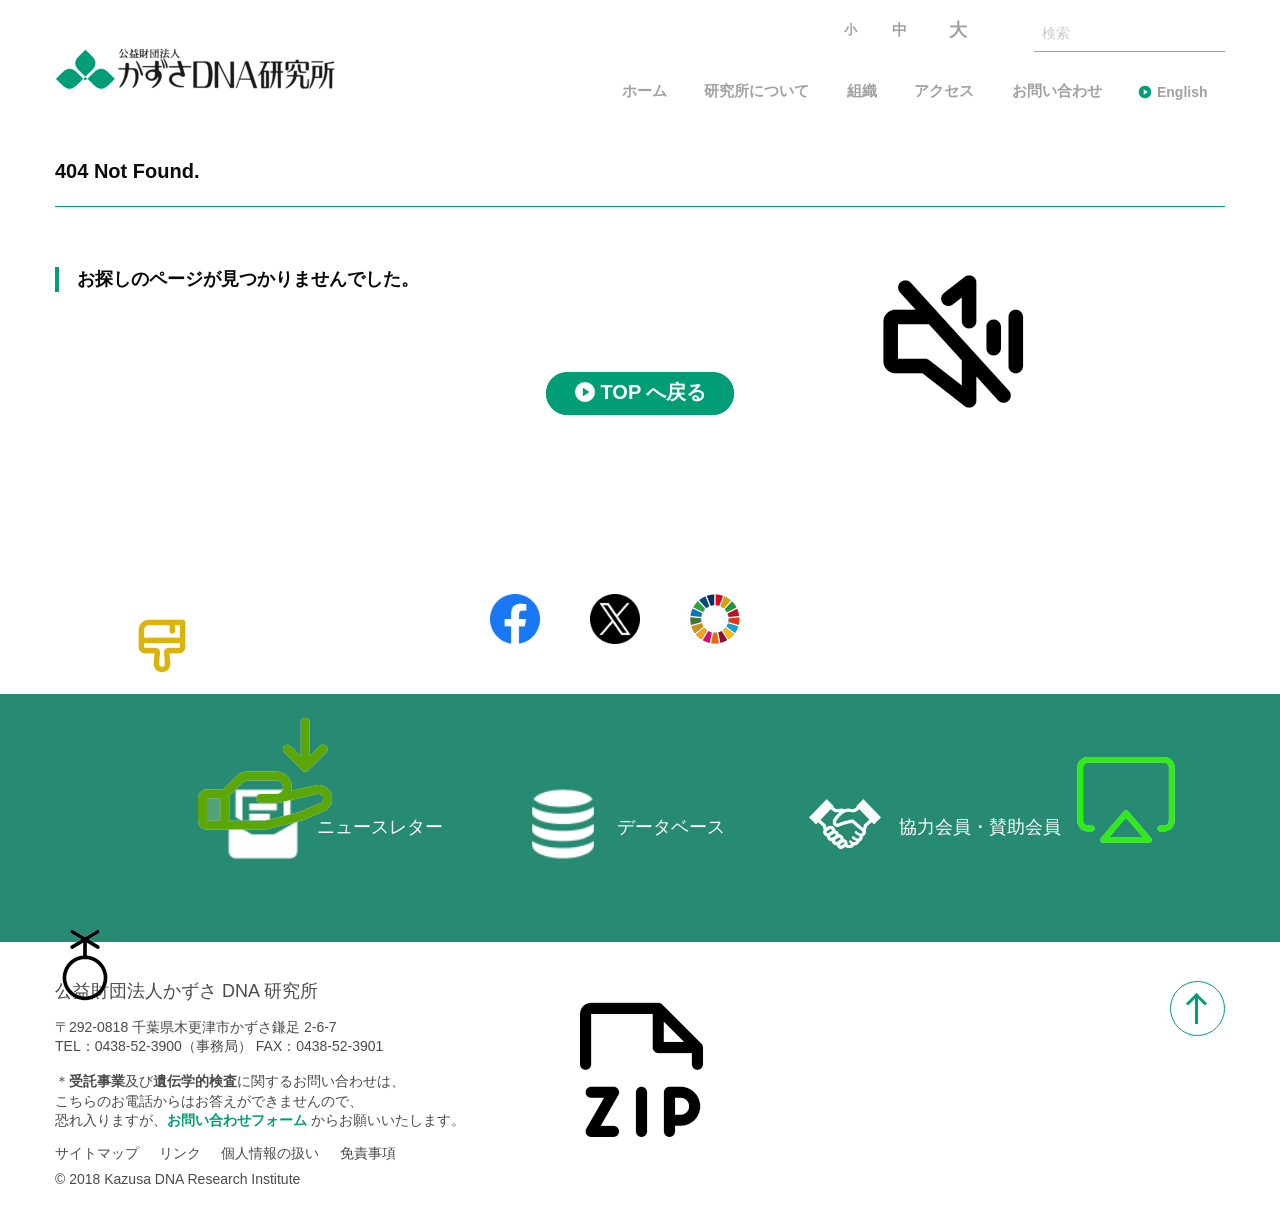  What do you see at coordinates (85, 965) in the screenshot?
I see `indicates nonbinary gender identity option` at bounding box center [85, 965].